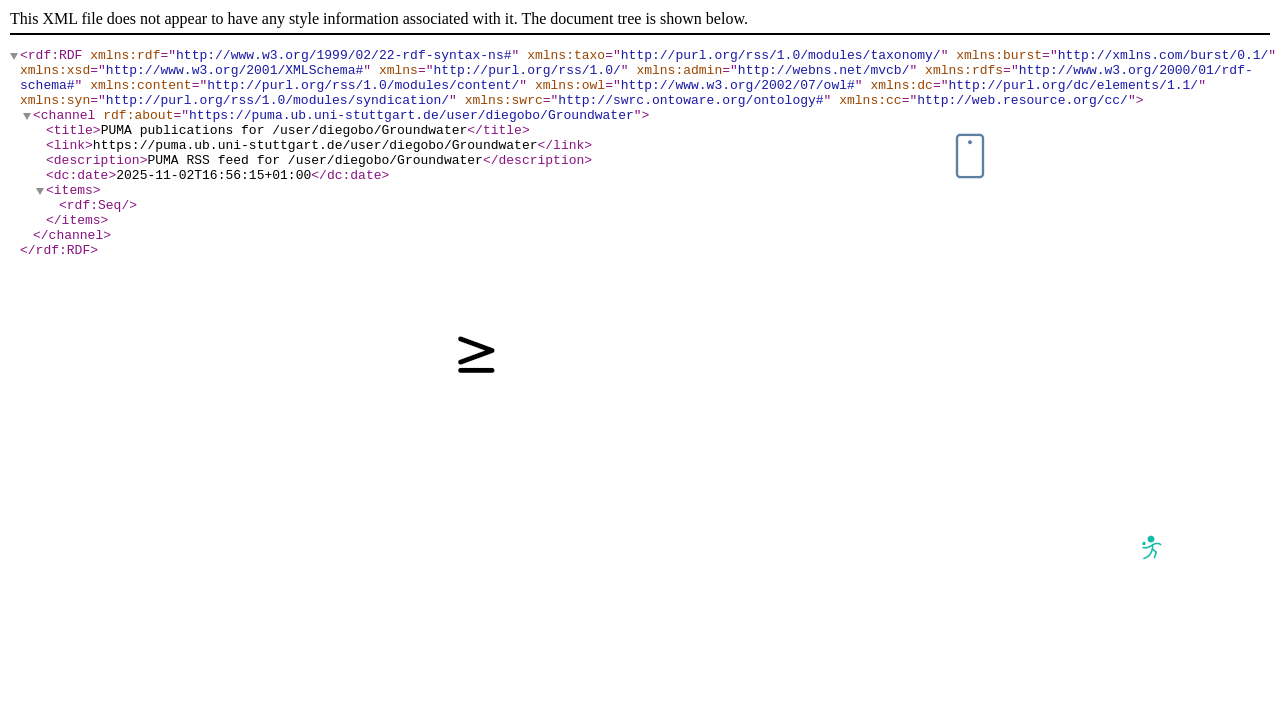  I want to click on access sports or athletic activities, so click(1151, 547).